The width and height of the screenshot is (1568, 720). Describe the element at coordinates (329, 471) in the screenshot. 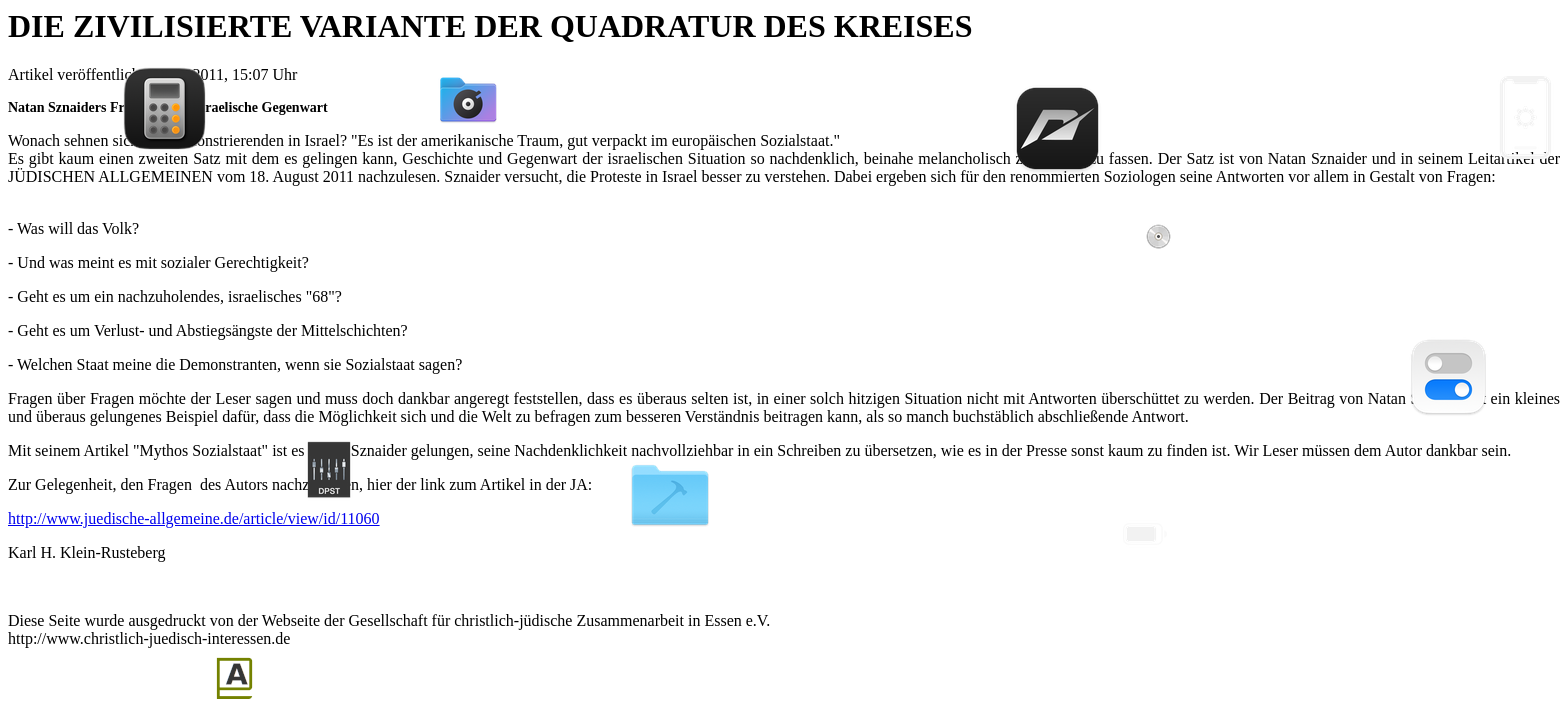

I see `open GarageBand audio mixing controls` at that location.